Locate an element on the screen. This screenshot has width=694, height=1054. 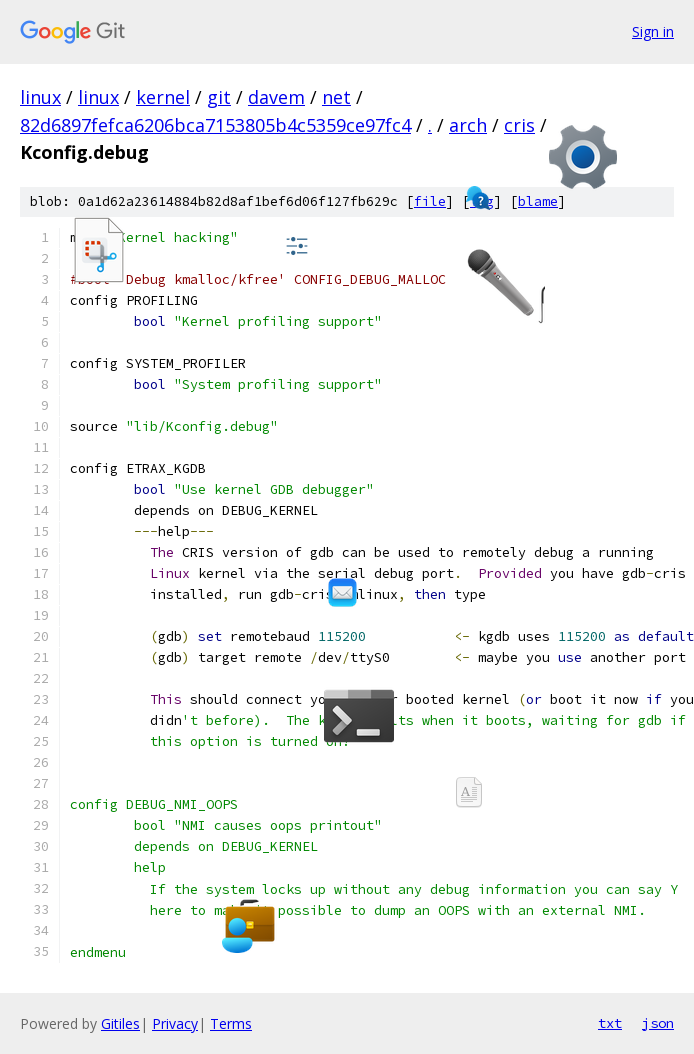
access your work profile or business account is located at coordinates (250, 925).